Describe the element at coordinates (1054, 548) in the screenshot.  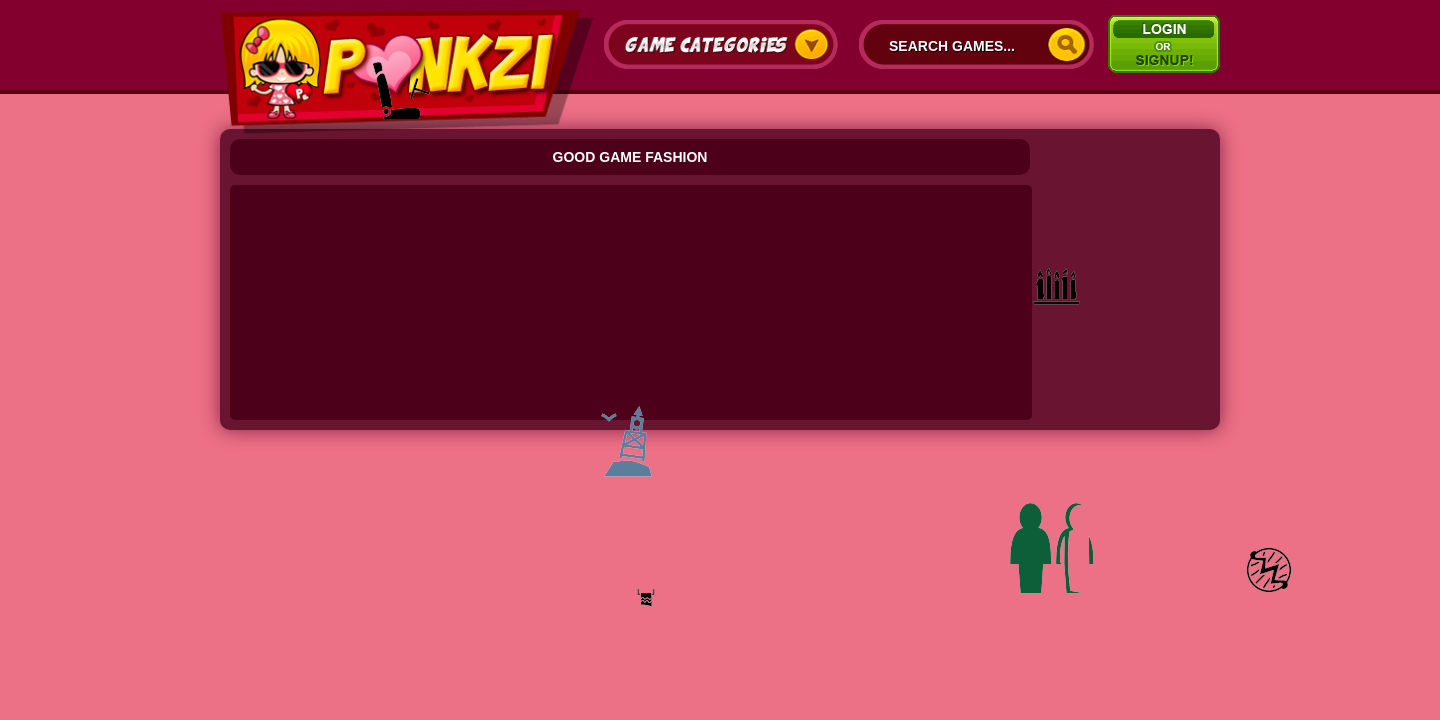
I see `indicates a follower or companion is active` at that location.